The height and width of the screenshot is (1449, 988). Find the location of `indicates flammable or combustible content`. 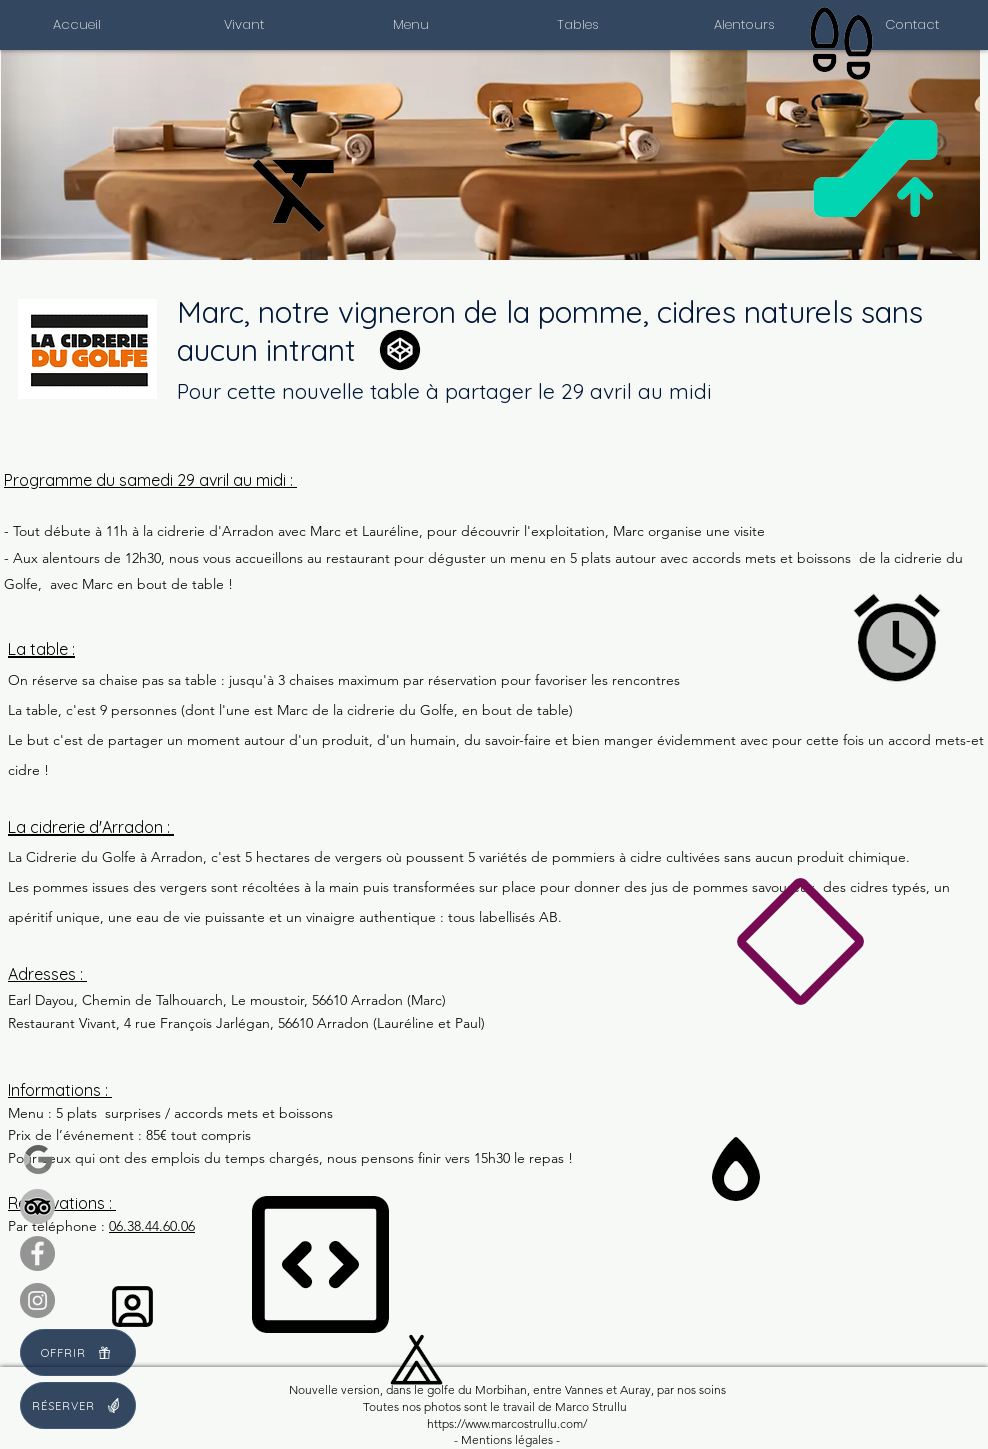

indicates flammable or combustible content is located at coordinates (736, 1169).